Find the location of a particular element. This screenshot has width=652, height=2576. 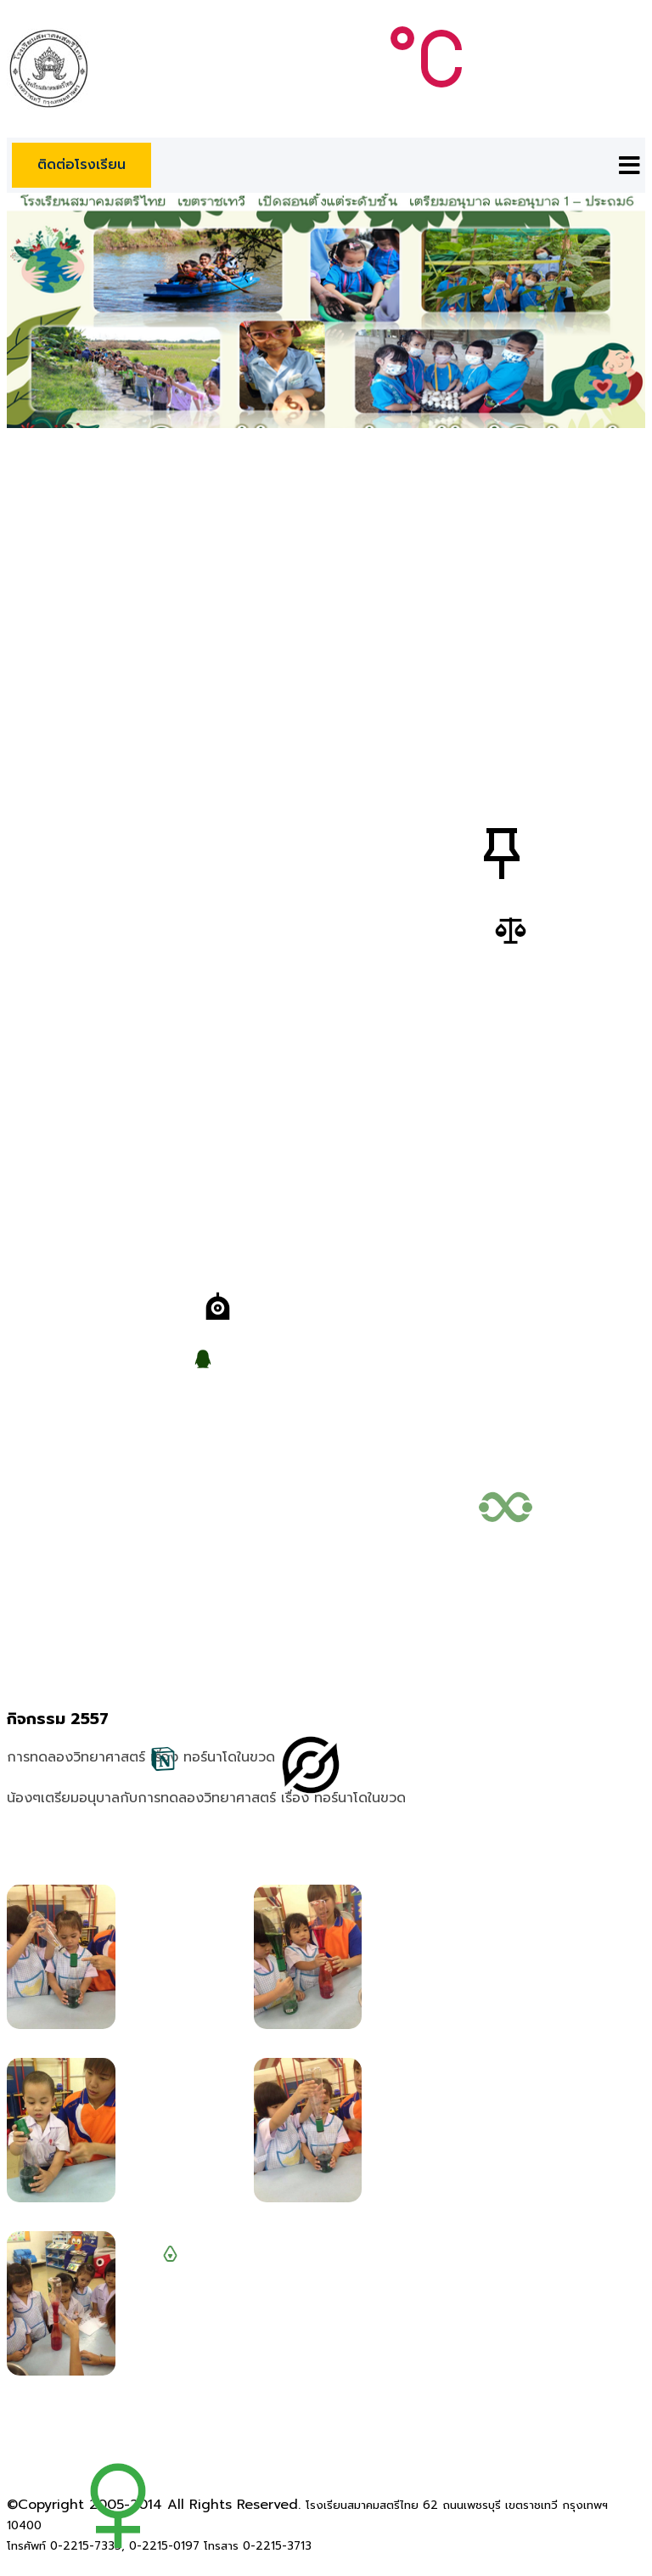

open QQ messenger app is located at coordinates (203, 1359).